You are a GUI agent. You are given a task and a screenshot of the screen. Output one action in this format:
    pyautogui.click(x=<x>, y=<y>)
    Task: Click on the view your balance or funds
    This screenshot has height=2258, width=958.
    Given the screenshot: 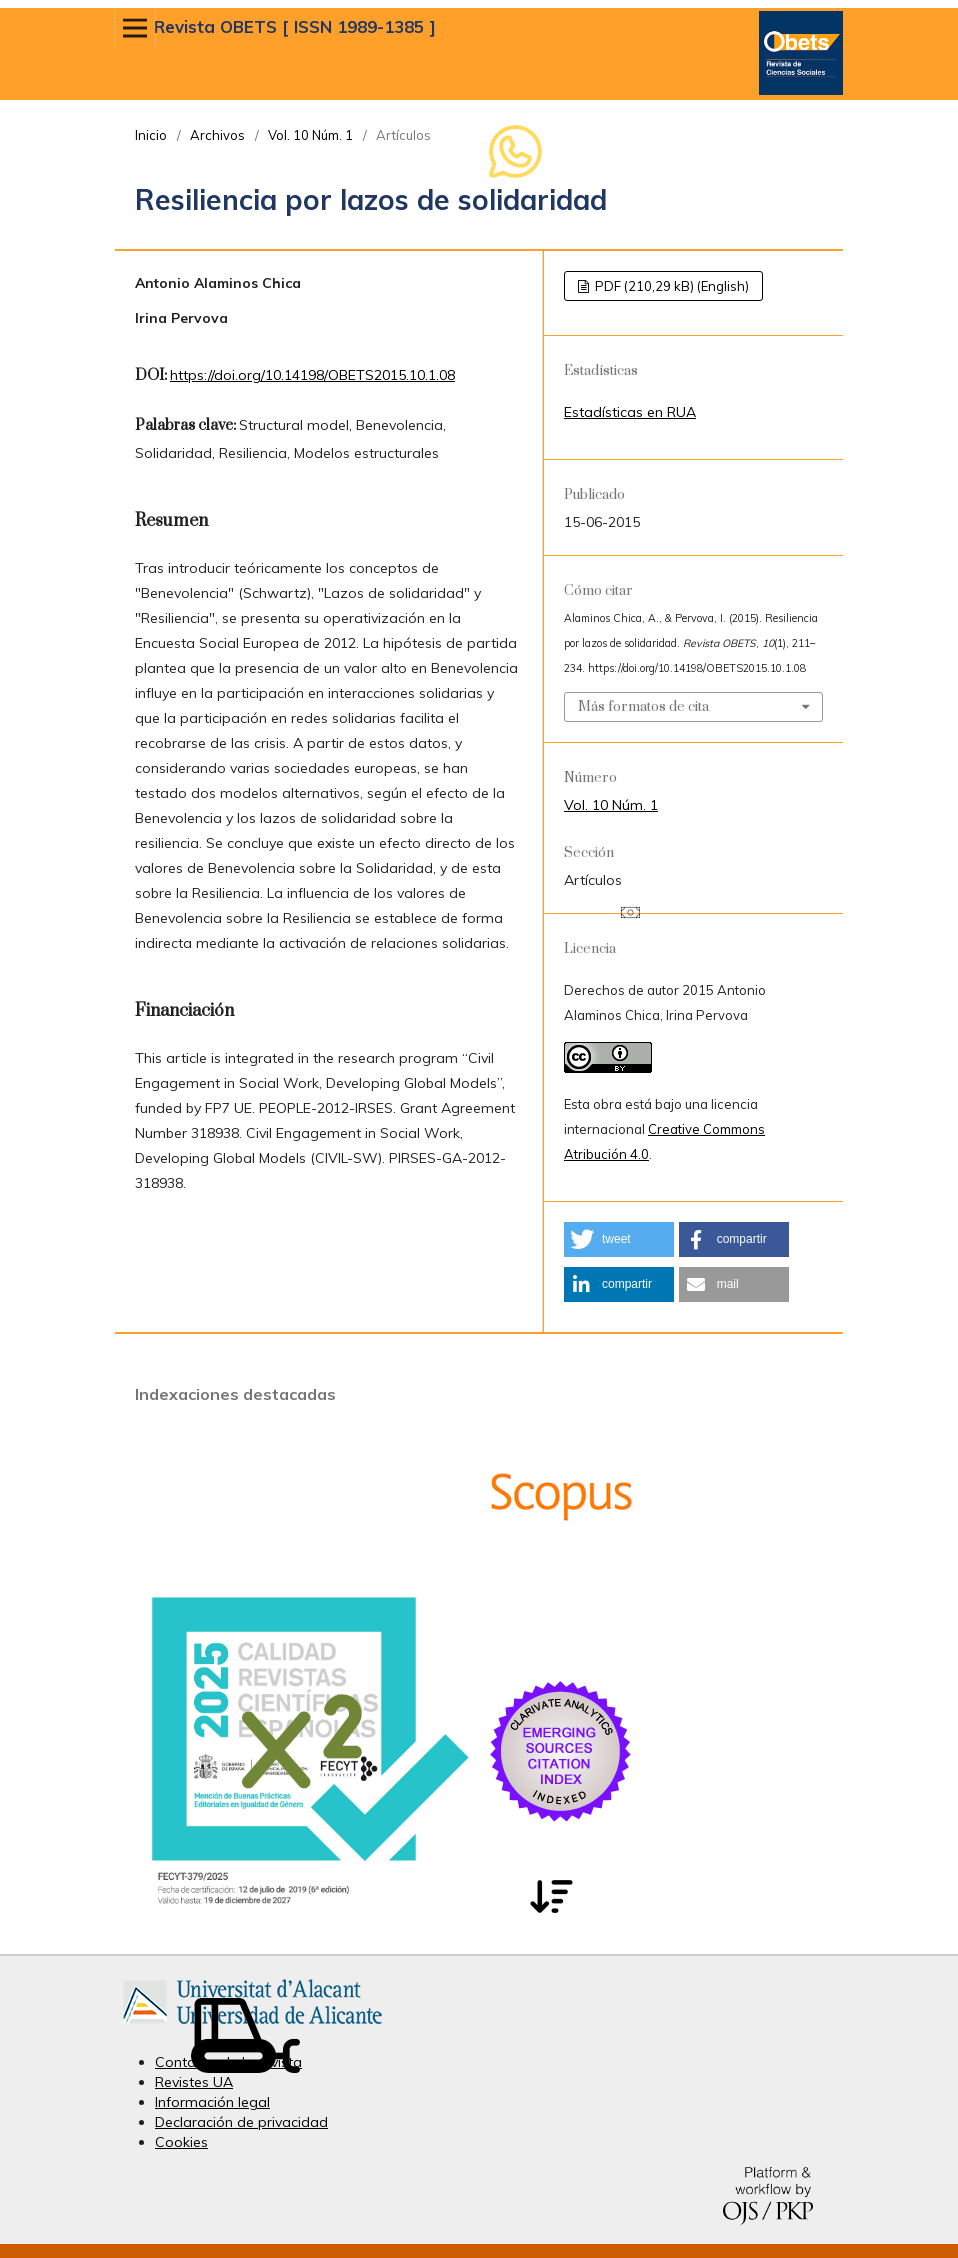 What is the action you would take?
    pyautogui.click(x=630, y=912)
    